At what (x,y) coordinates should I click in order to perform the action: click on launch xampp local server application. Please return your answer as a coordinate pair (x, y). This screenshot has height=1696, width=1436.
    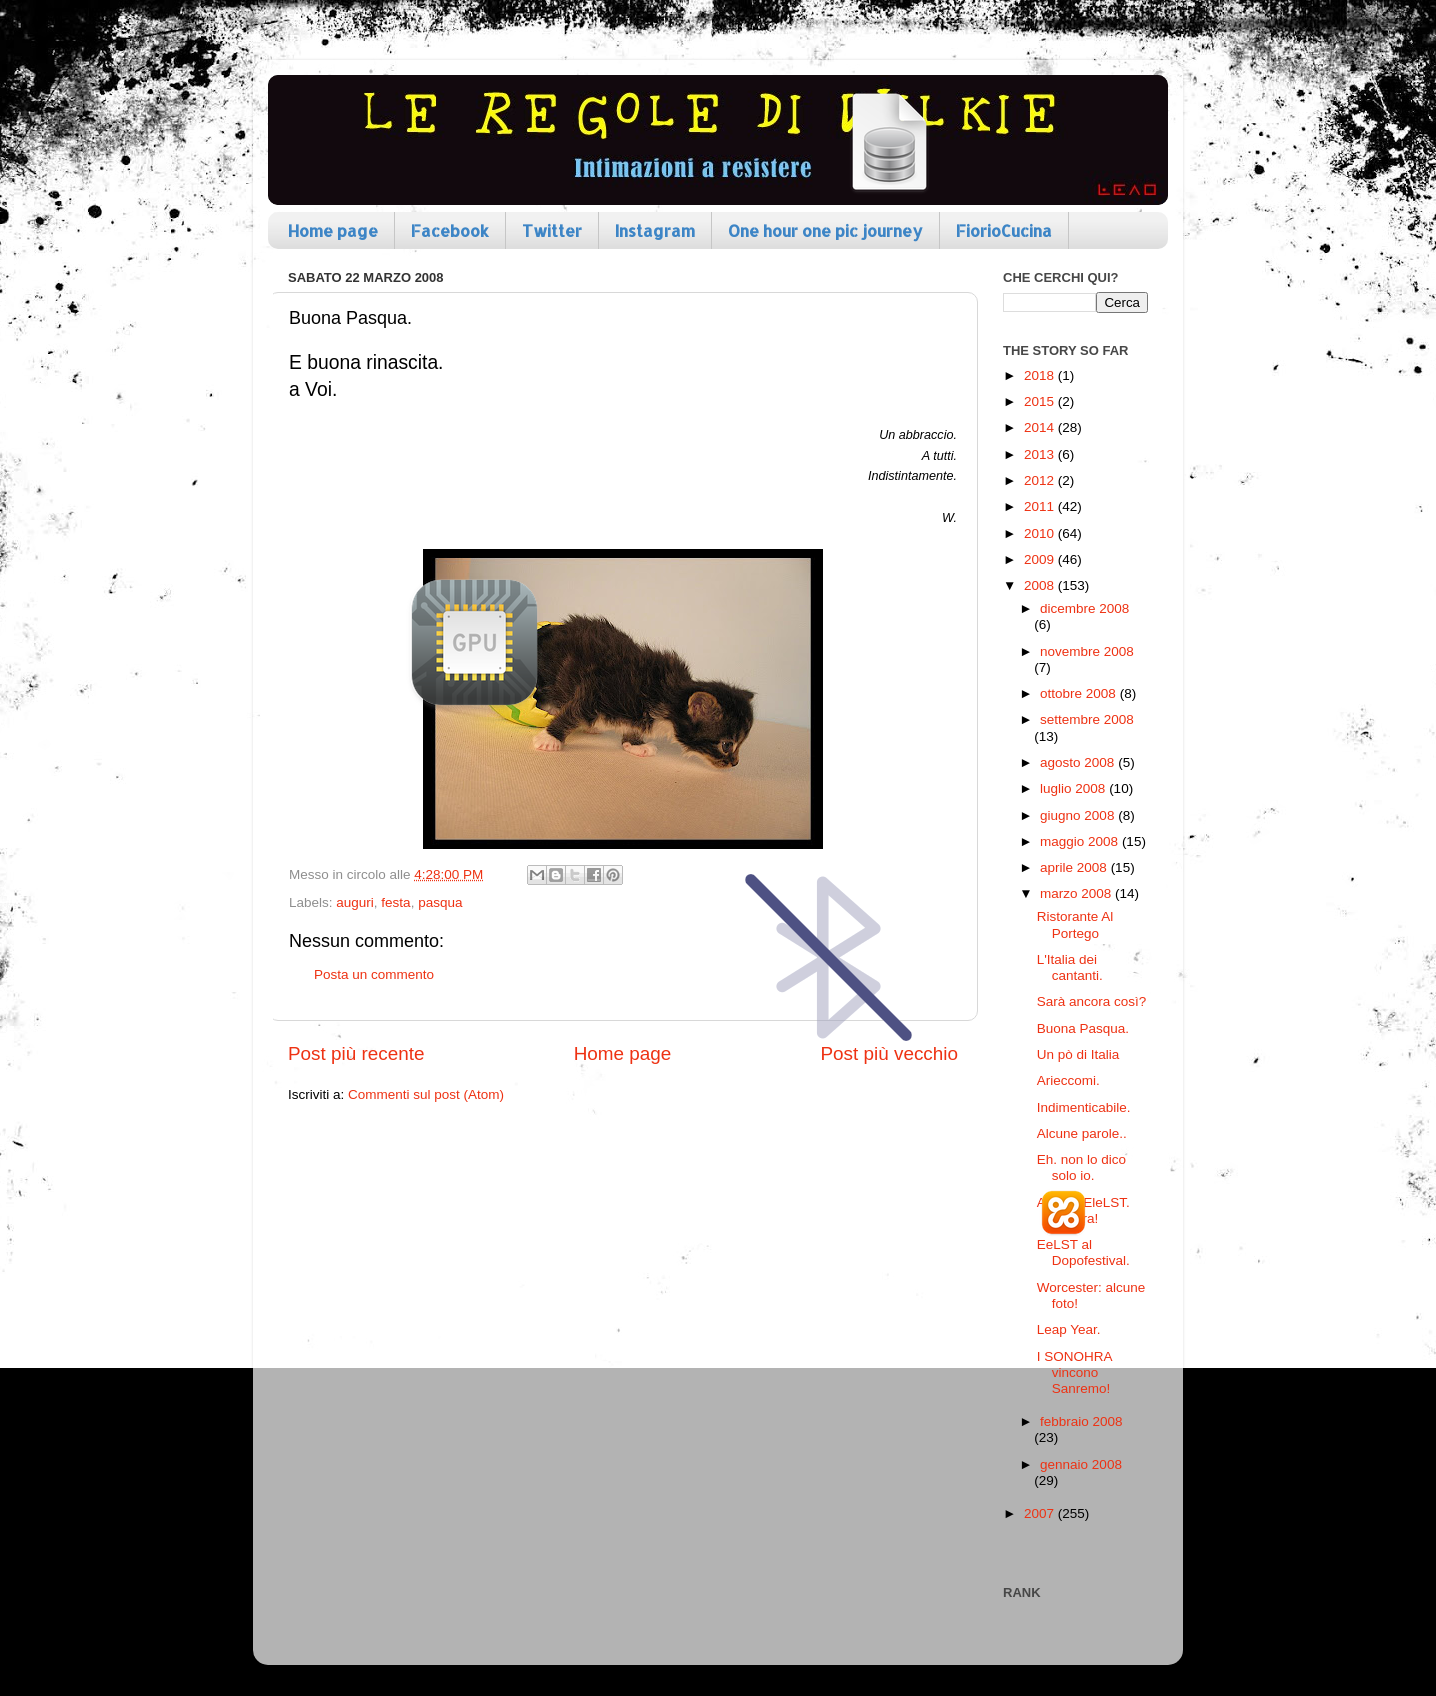
    Looking at the image, I should click on (1063, 1212).